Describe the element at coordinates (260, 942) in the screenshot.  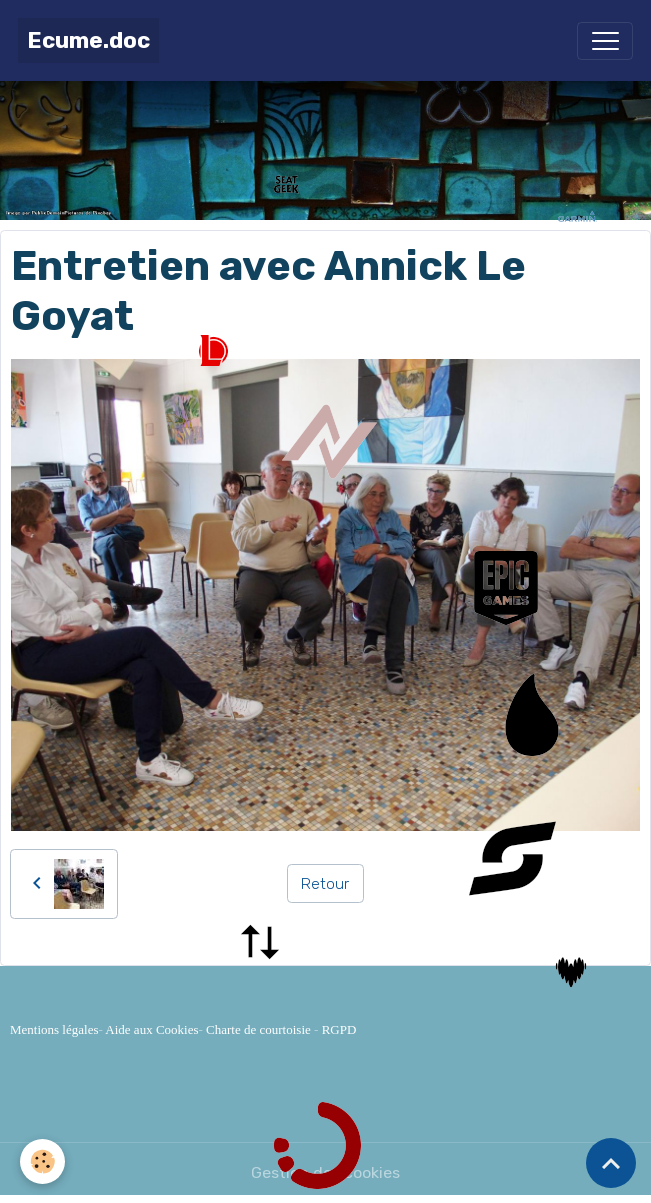
I see `sort items in ascending or descending order` at that location.